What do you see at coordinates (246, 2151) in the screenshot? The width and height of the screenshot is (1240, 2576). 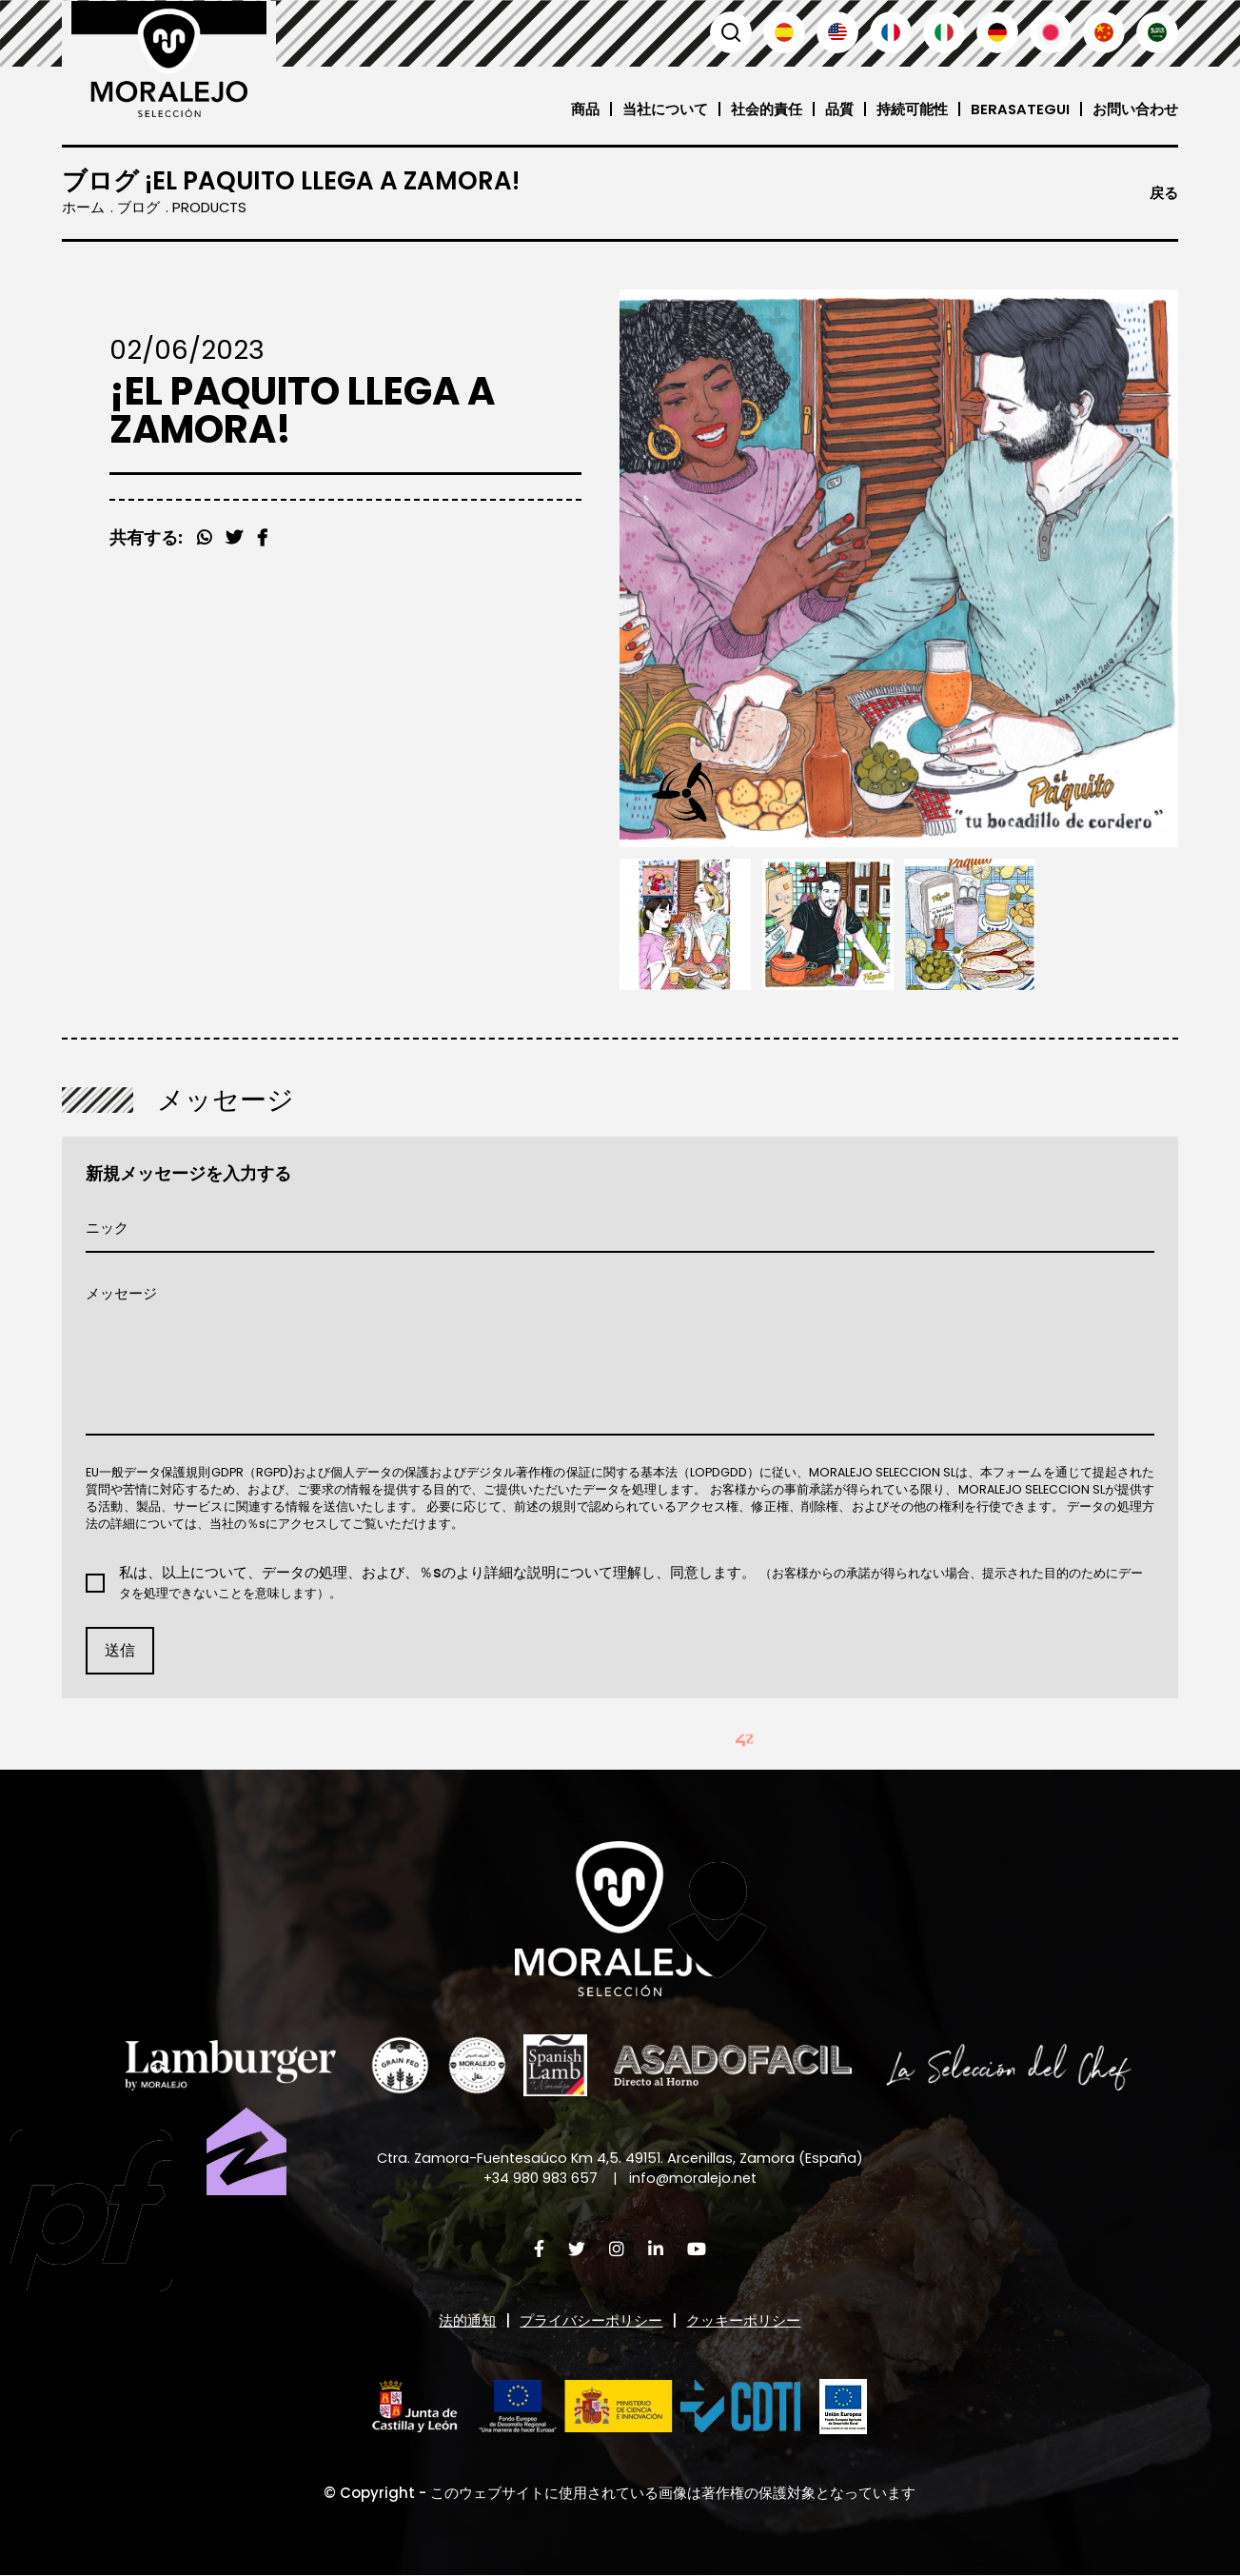 I see `open the Zillow real estate app` at bounding box center [246, 2151].